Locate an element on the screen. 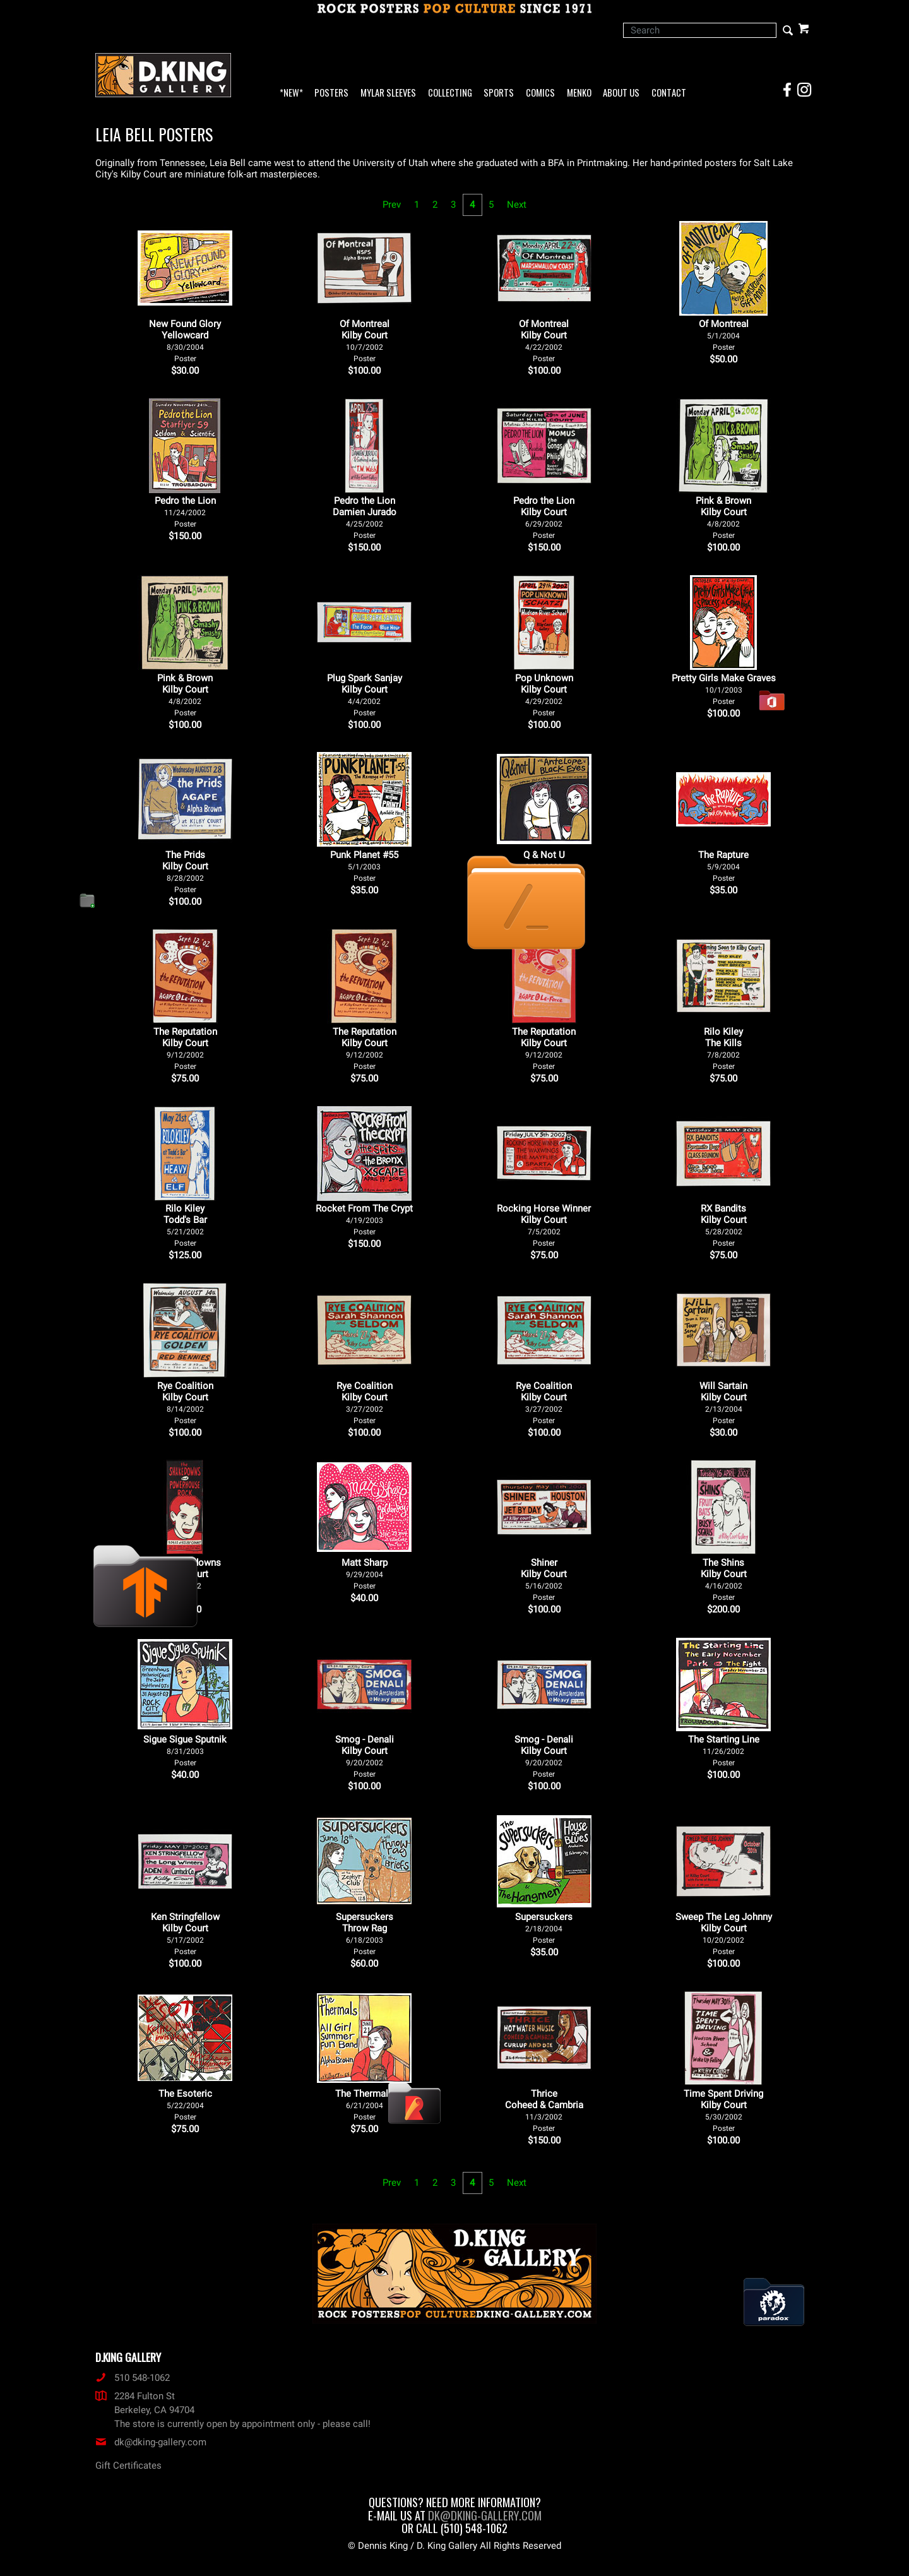 The image size is (909, 2576). open paradox interactive game files folder is located at coordinates (773, 2303).